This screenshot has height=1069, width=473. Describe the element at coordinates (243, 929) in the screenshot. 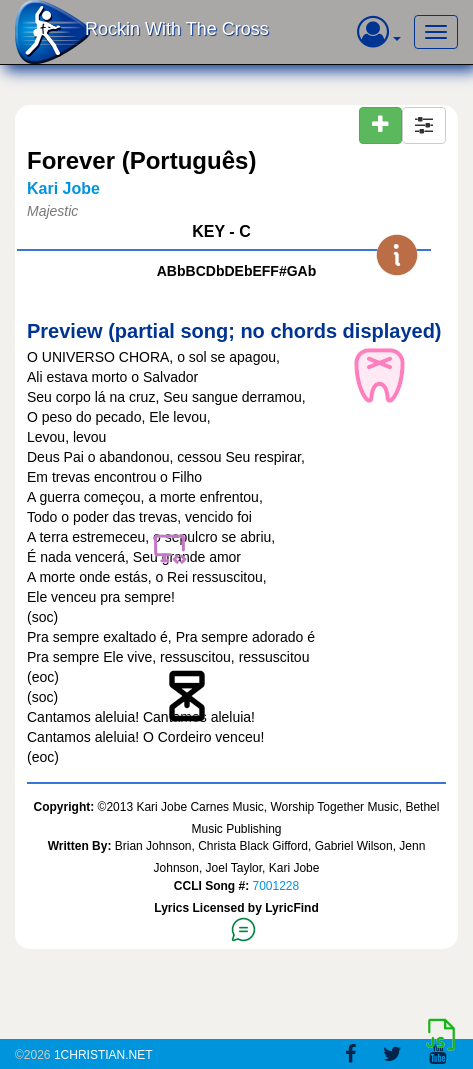

I see `open chat or messaging` at that location.